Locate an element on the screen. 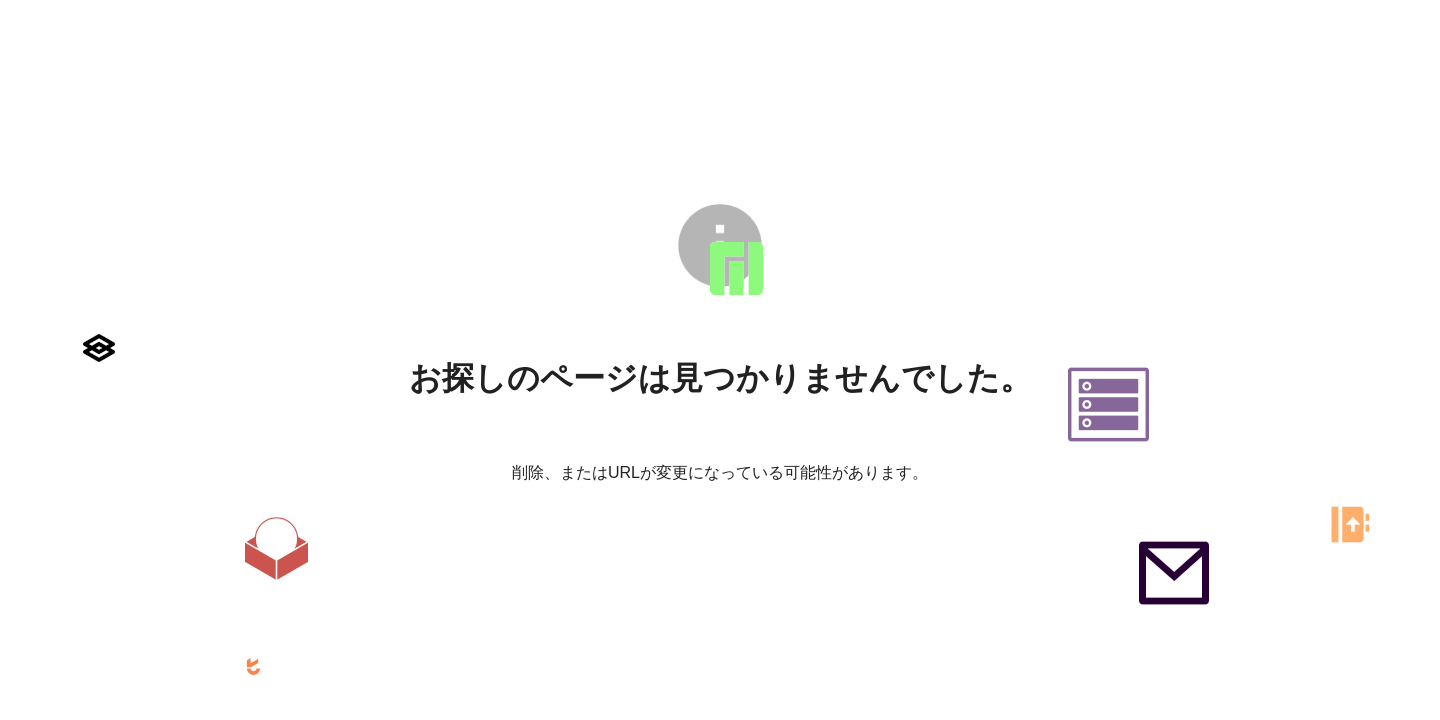  open the Trivago hotel comparison app is located at coordinates (253, 666).